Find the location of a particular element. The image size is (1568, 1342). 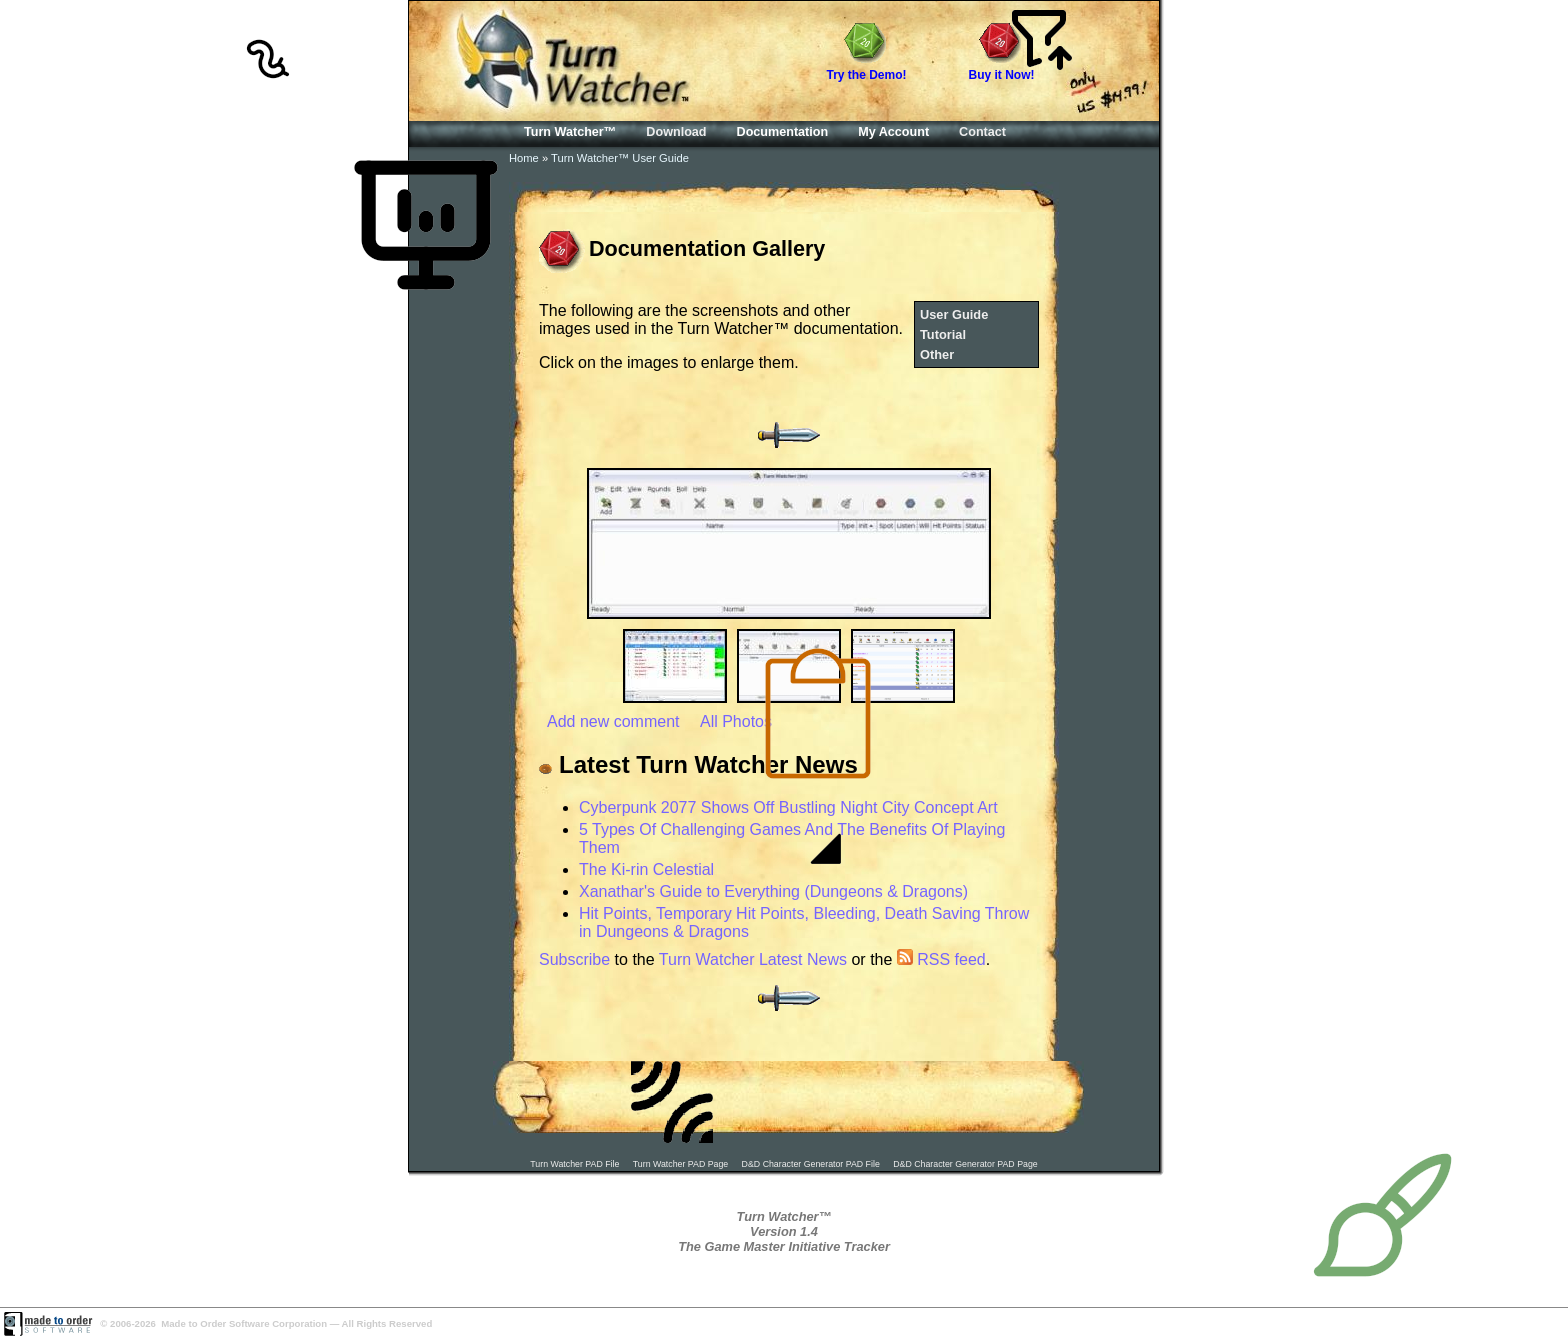

access drawing or painting tools is located at coordinates (1387, 1217).